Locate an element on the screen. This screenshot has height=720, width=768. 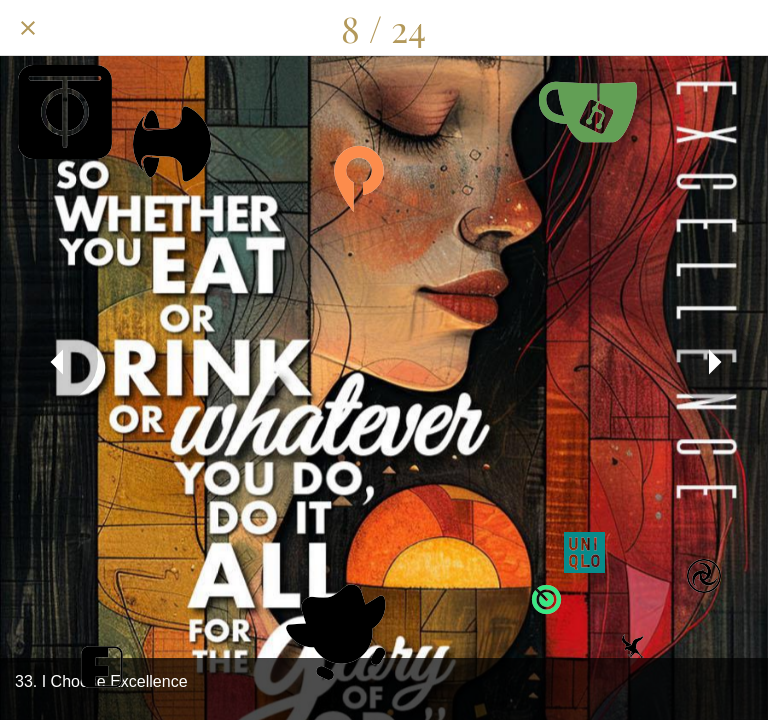
open gitea git repository is located at coordinates (588, 112).